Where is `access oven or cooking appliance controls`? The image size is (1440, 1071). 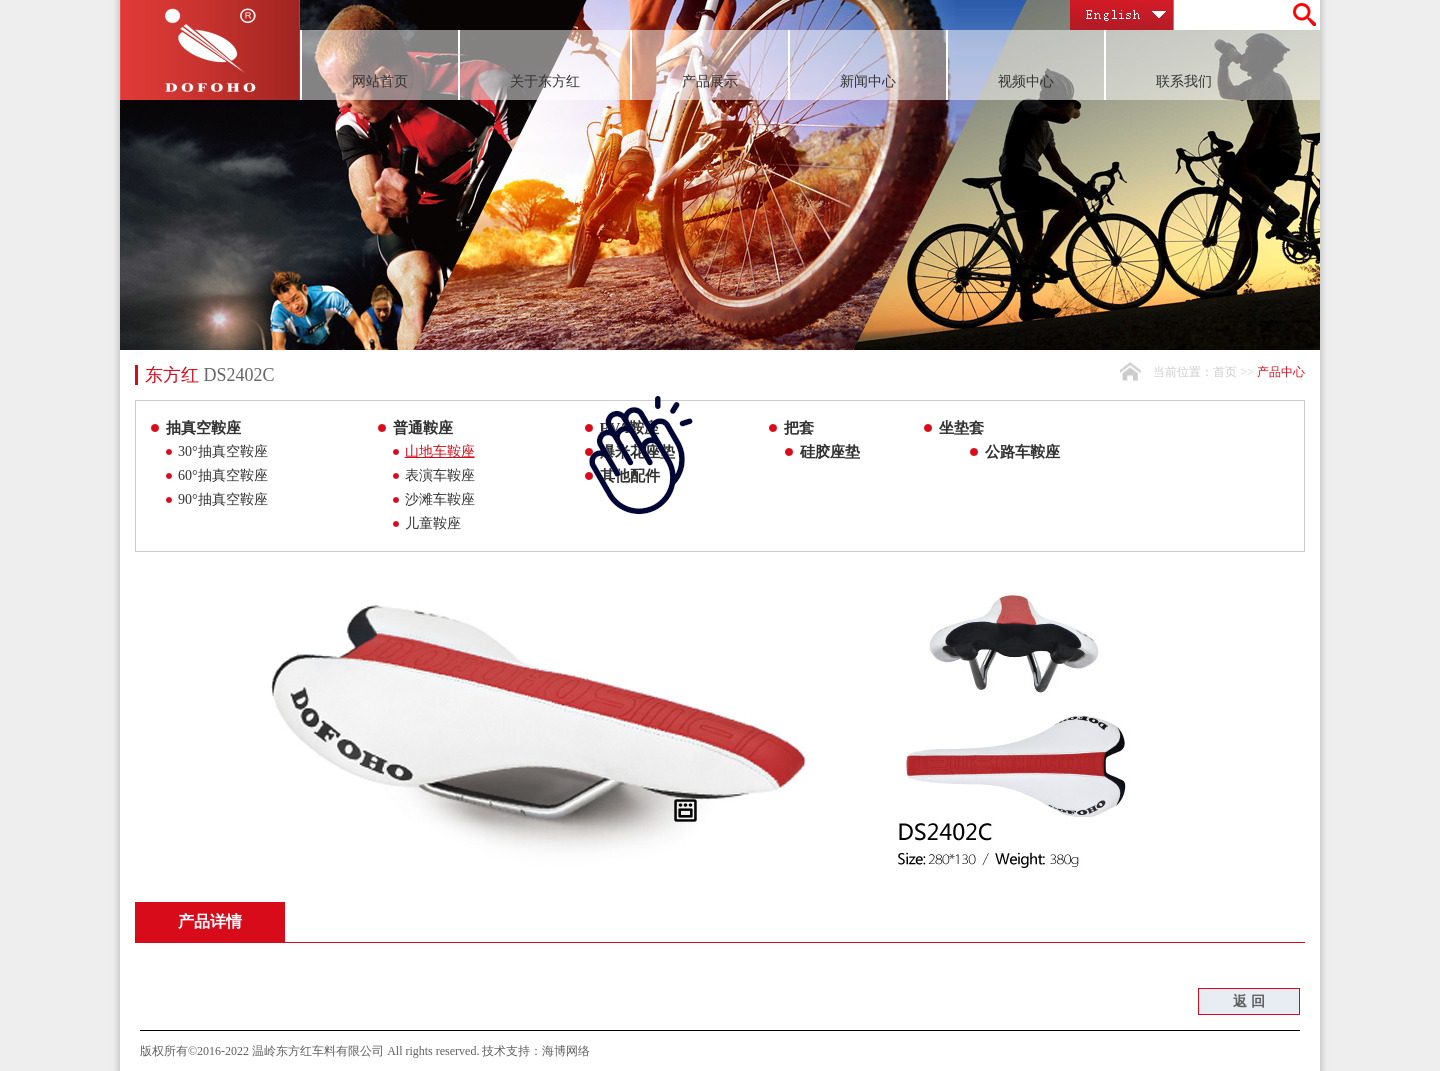
access oven or cooking appliance controls is located at coordinates (685, 810).